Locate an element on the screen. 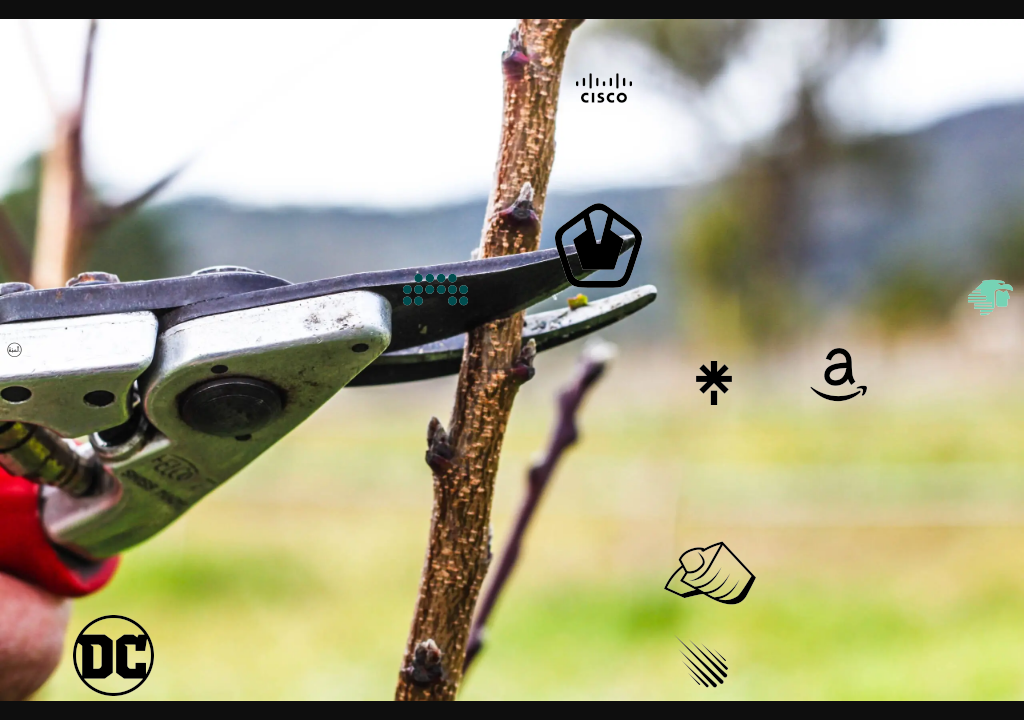 The width and height of the screenshot is (1024, 720). meteor framework logo is located at coordinates (701, 661).